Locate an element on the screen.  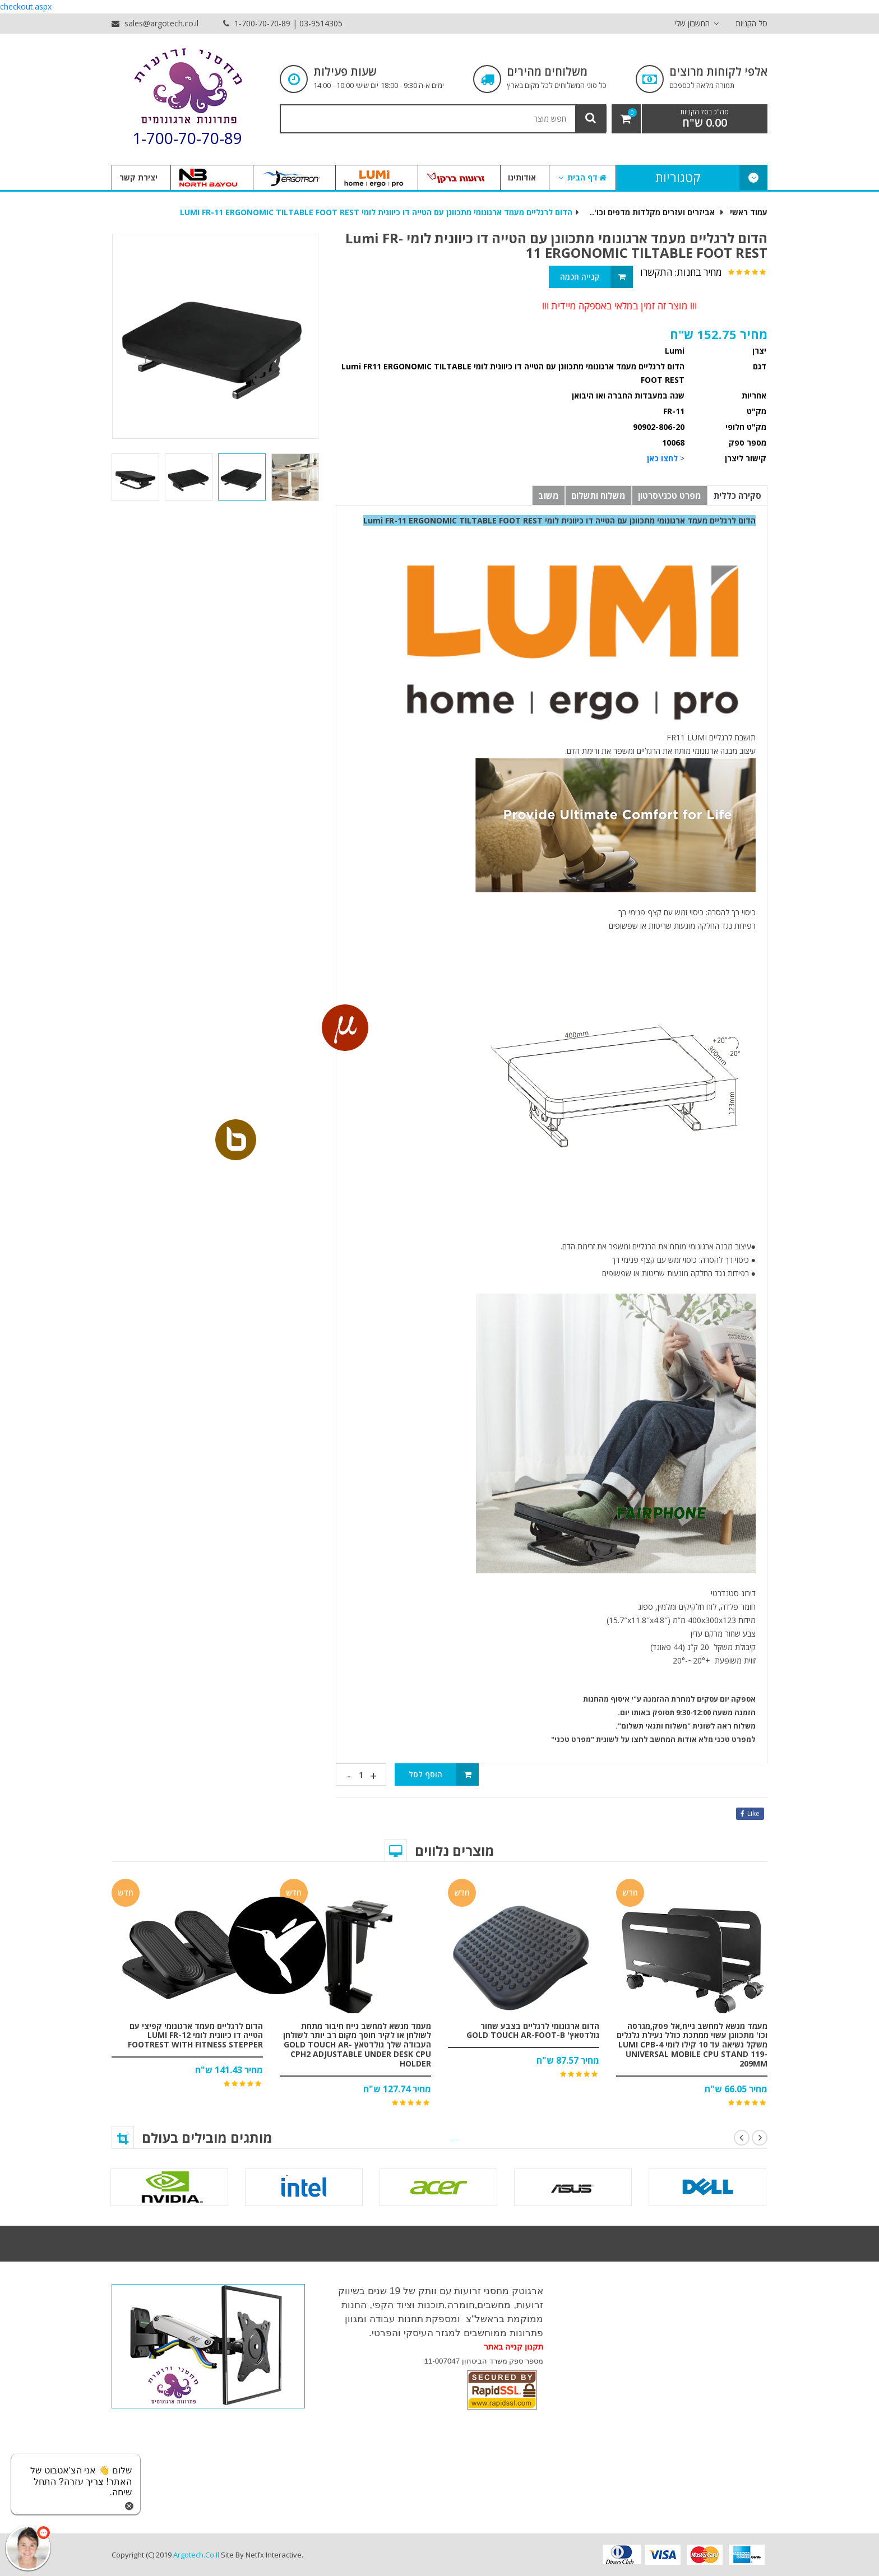
InterBase database software logo is located at coordinates (277, 1945).